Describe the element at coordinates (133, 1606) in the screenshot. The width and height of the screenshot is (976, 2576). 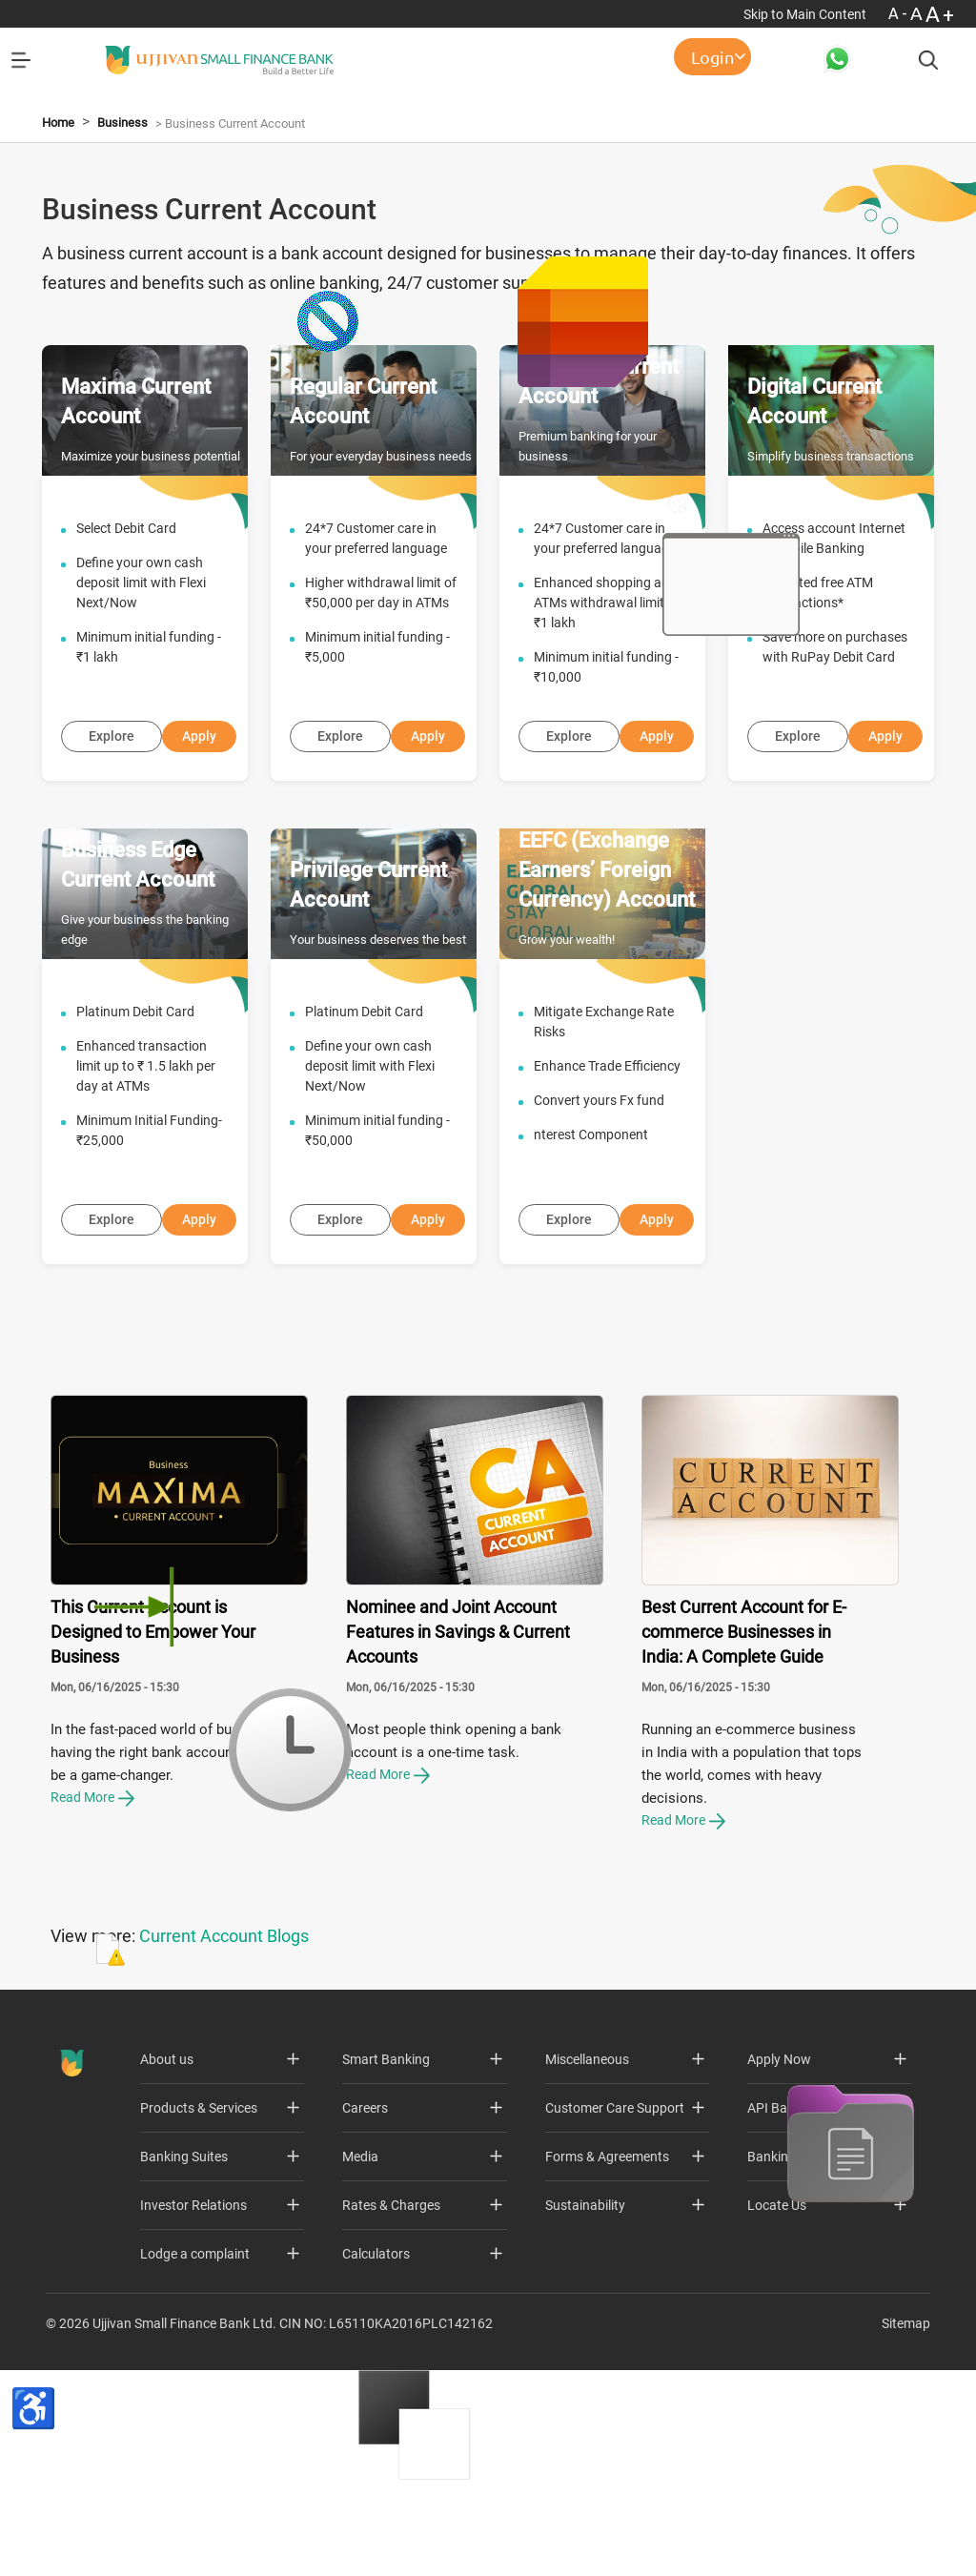
I see `go to the last item or page` at that location.